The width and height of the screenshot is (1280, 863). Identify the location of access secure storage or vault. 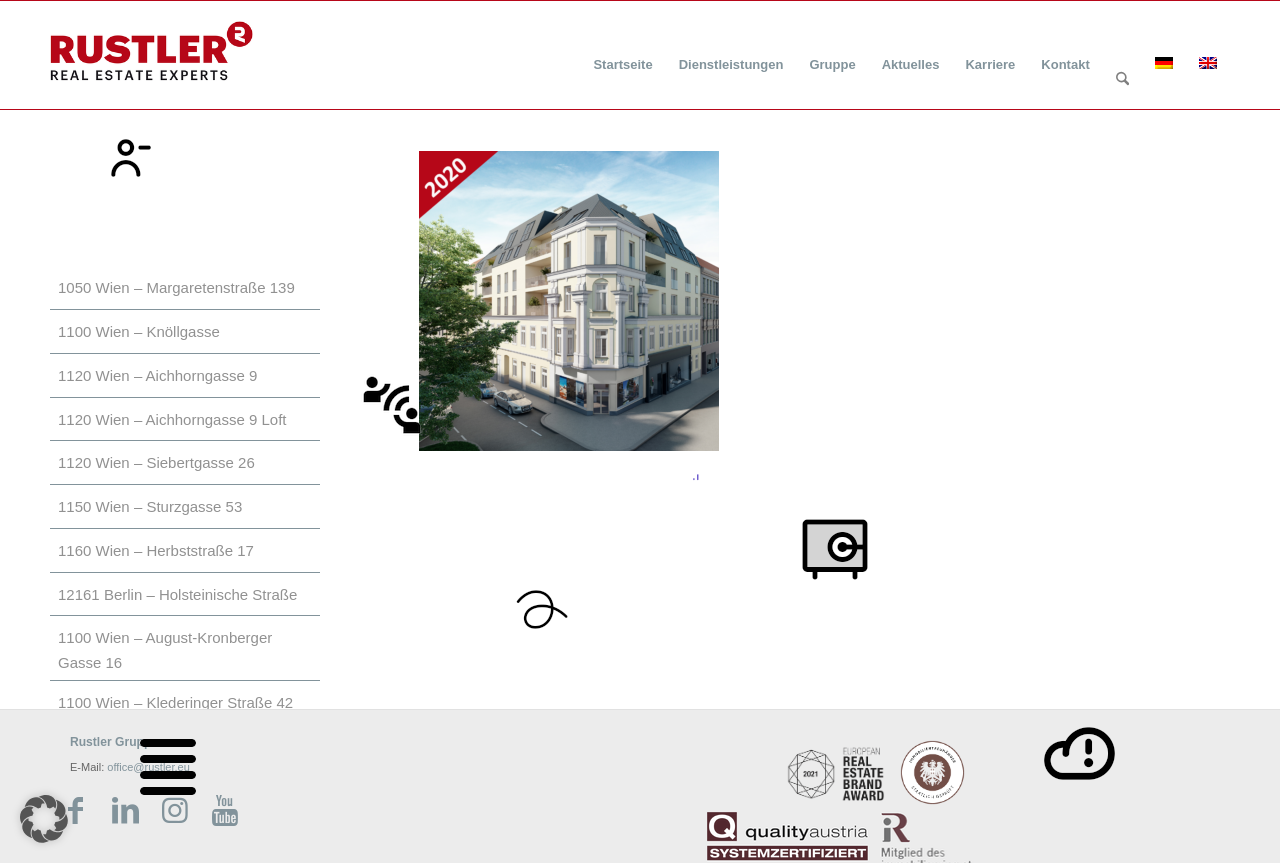
(835, 547).